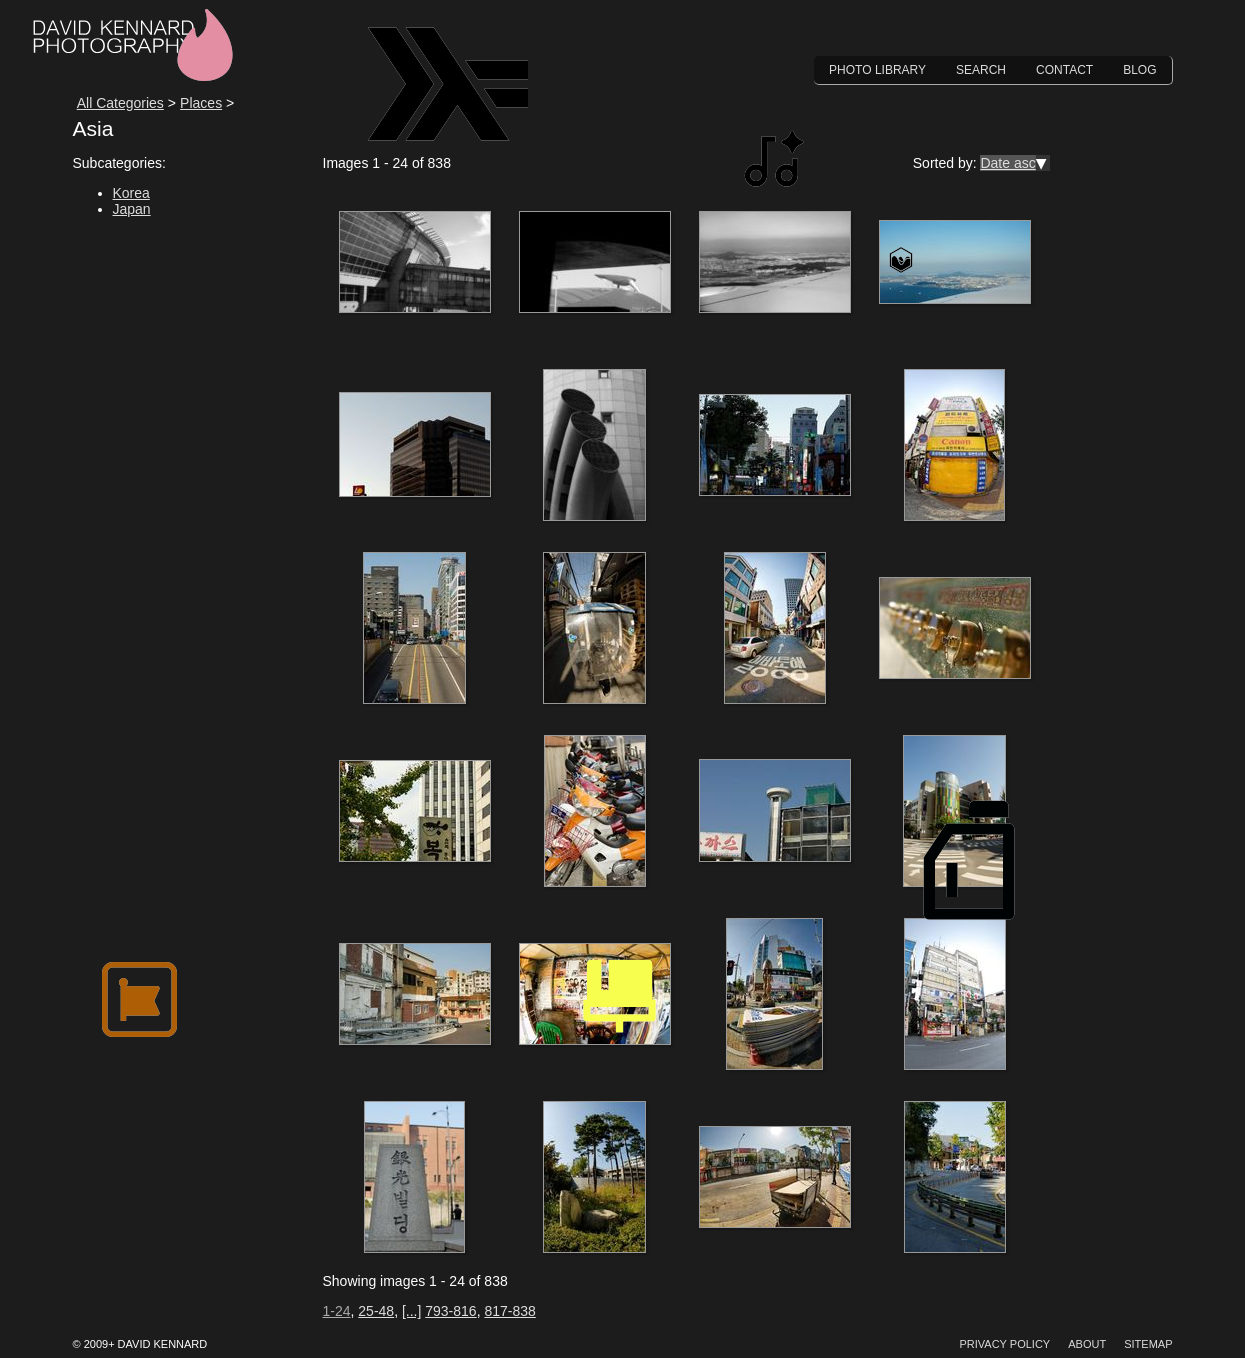 The width and height of the screenshot is (1245, 1358). I want to click on open the tinder dating app, so click(205, 45).